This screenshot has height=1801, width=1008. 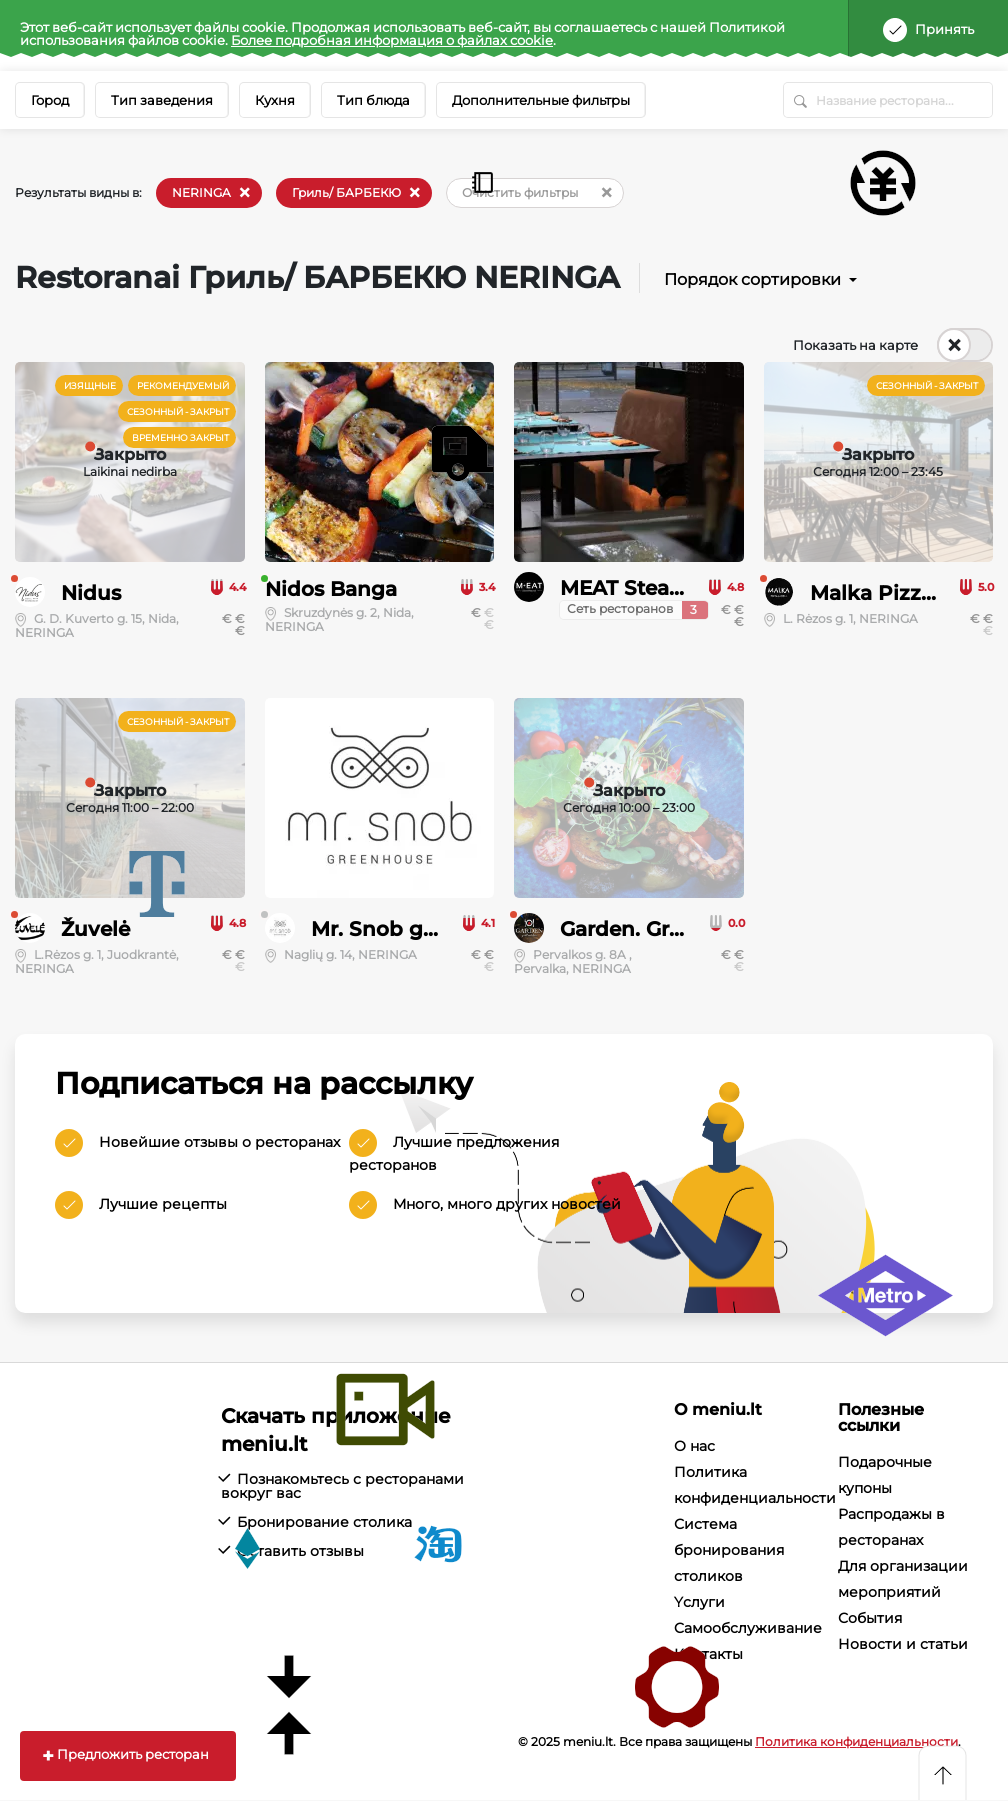 What do you see at coordinates (247, 1548) in the screenshot?
I see `Ethereum cryptocurrency logo` at bounding box center [247, 1548].